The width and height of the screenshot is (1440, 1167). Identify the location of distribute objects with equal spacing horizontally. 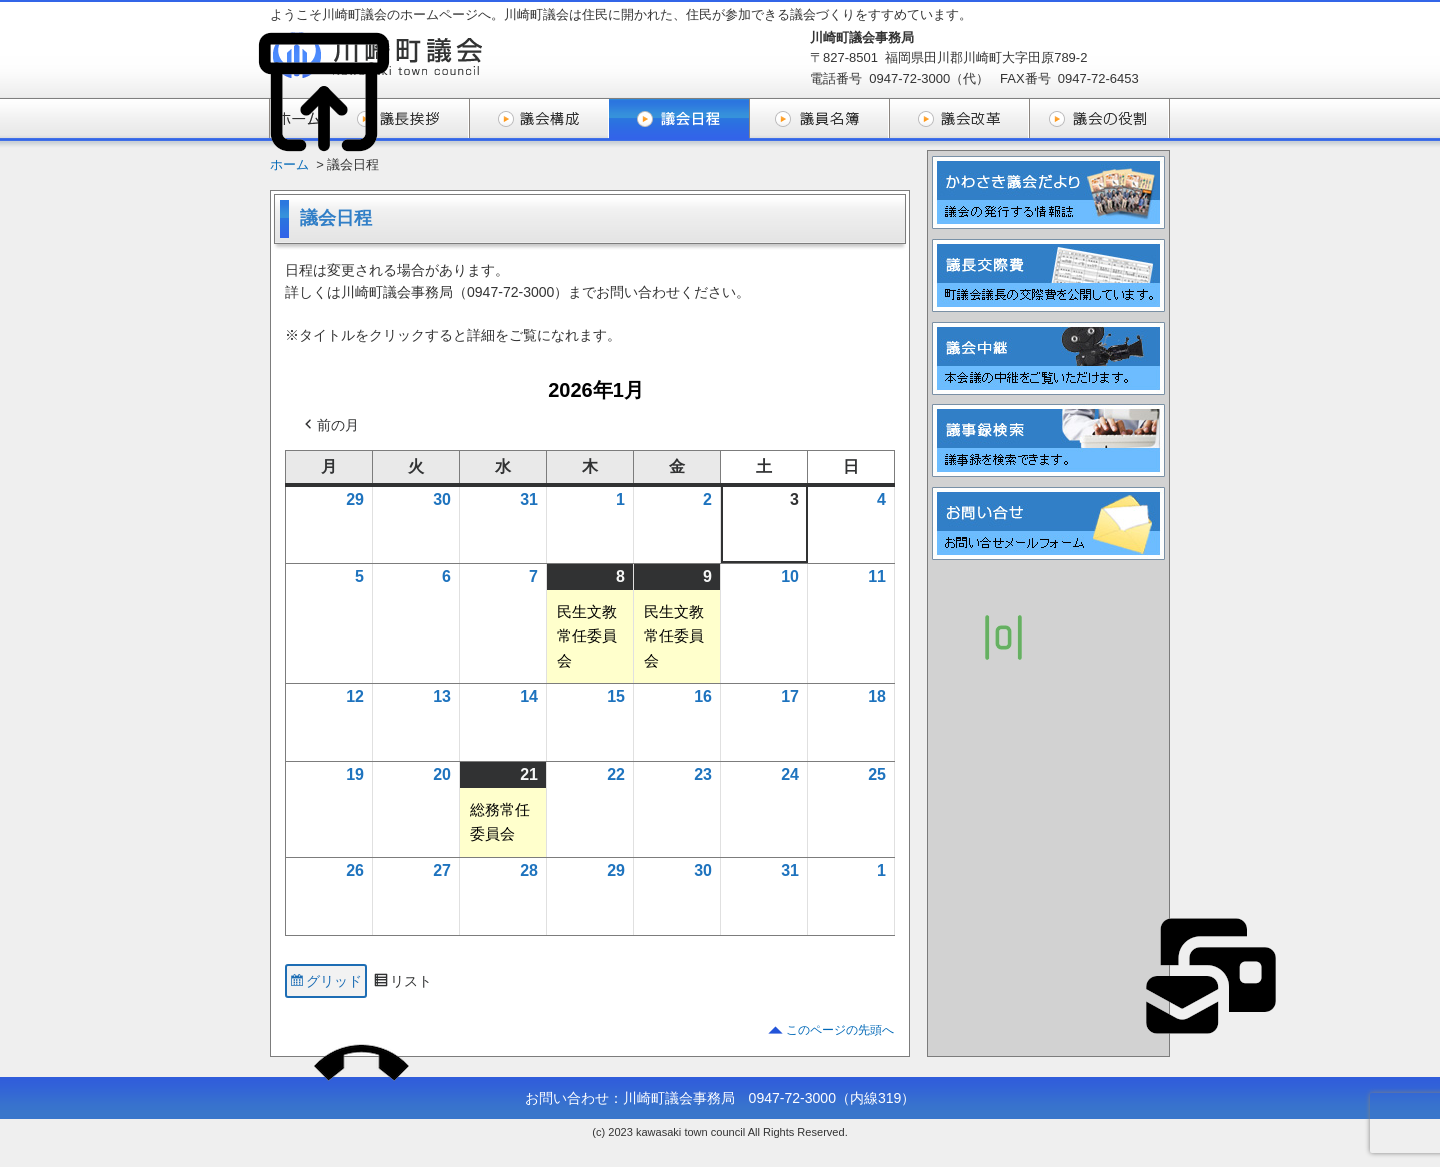
(1003, 637).